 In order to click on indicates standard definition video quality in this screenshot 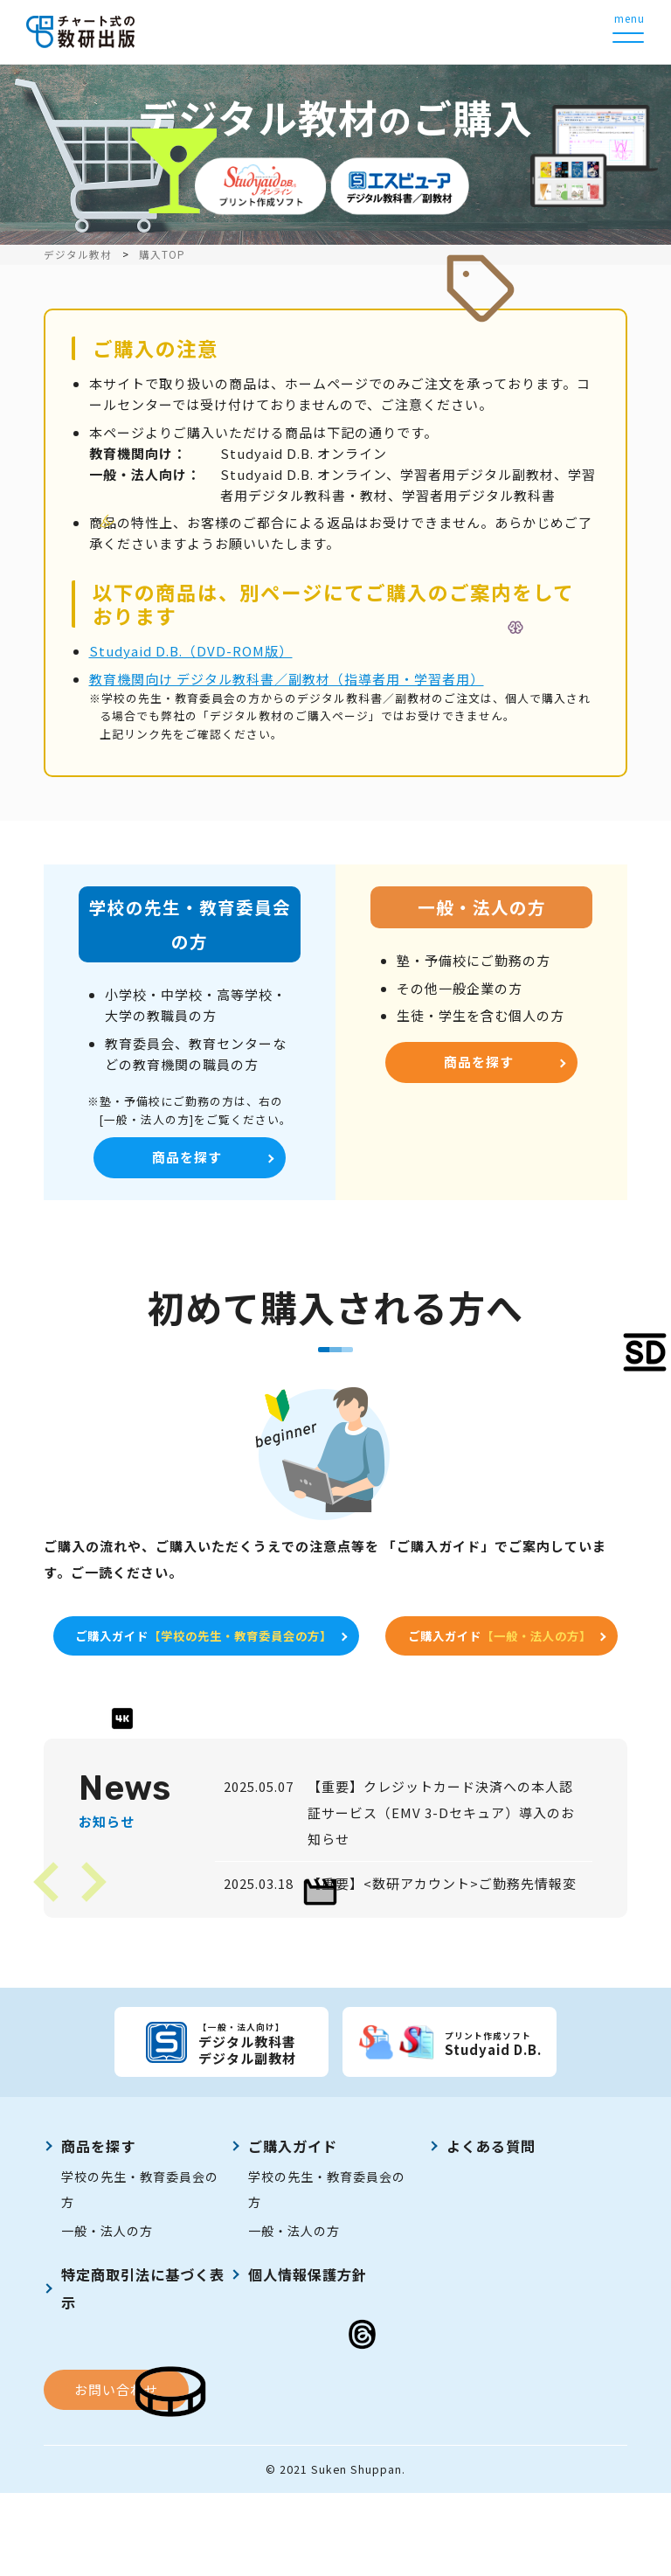, I will do `click(645, 1352)`.